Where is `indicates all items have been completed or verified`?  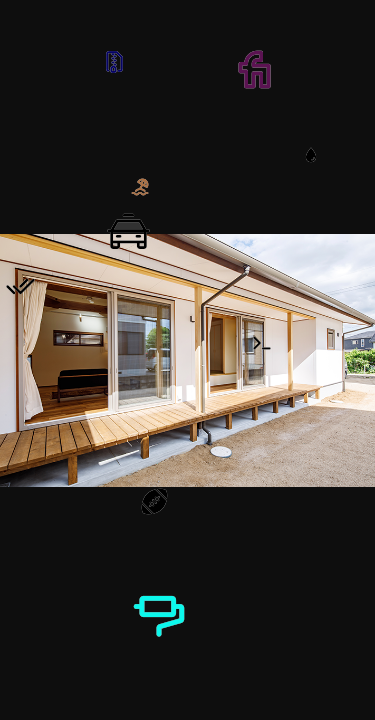
indicates all items have been completed or verified is located at coordinates (20, 286).